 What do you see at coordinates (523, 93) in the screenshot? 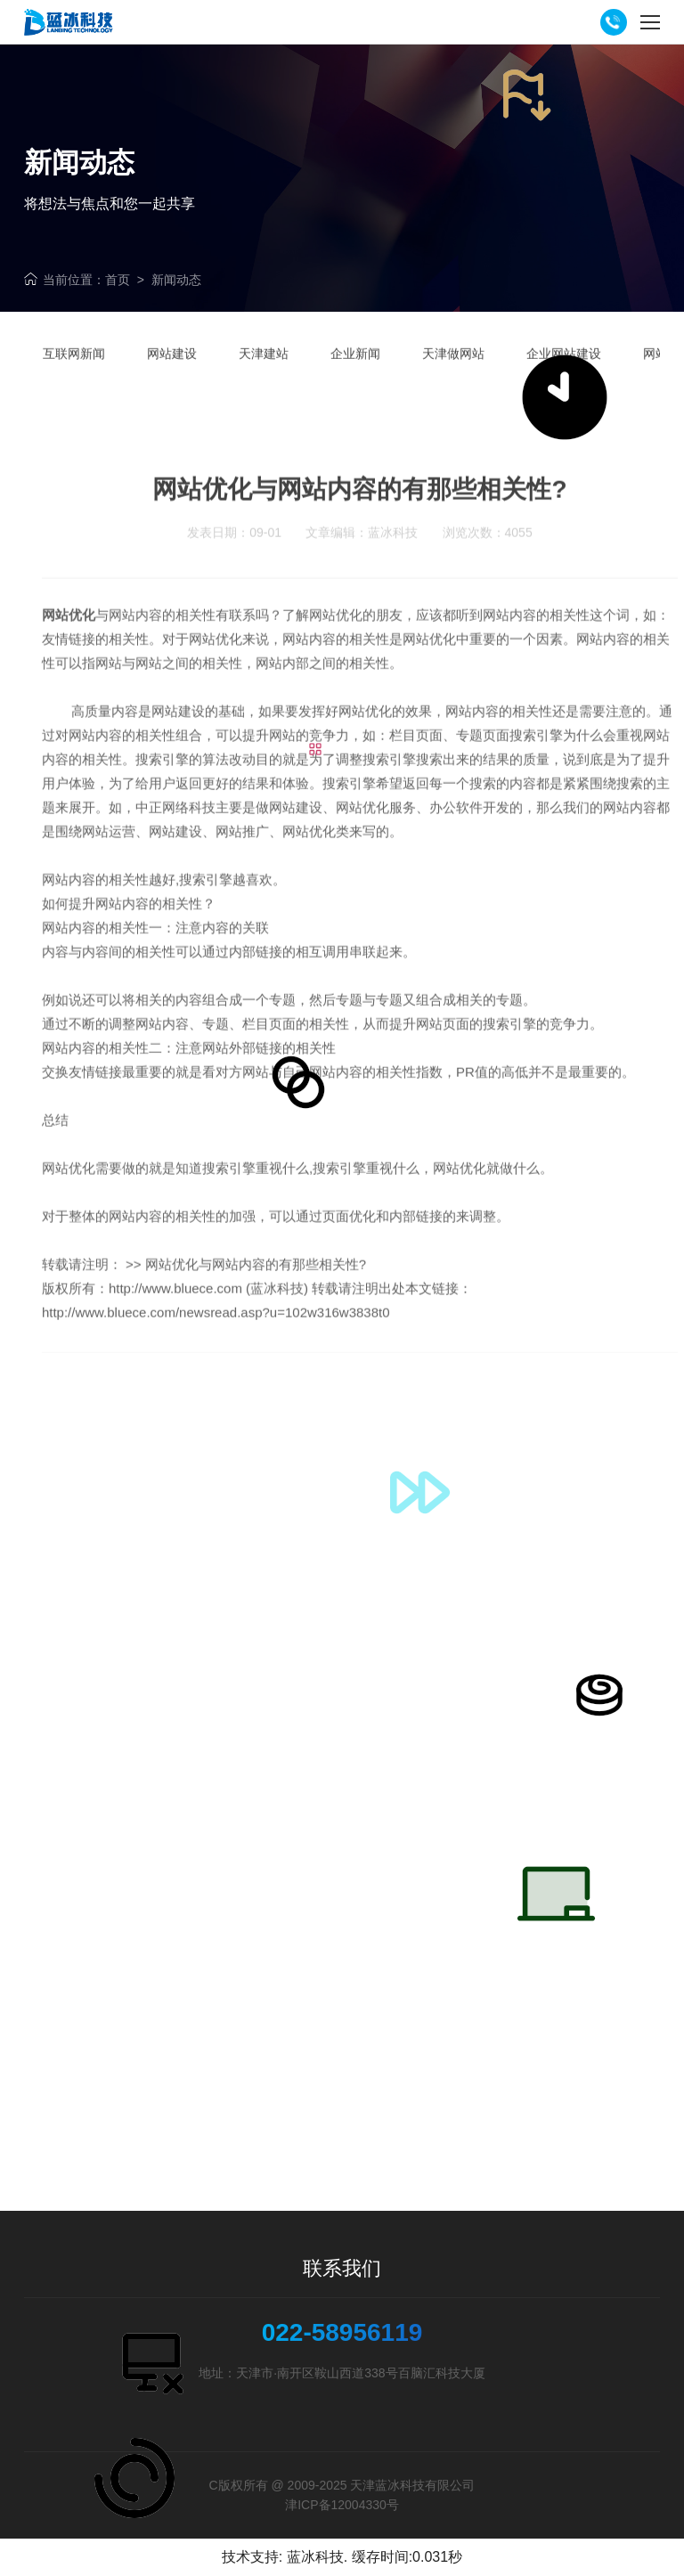
I see `lower priority or demote a flagged item` at bounding box center [523, 93].